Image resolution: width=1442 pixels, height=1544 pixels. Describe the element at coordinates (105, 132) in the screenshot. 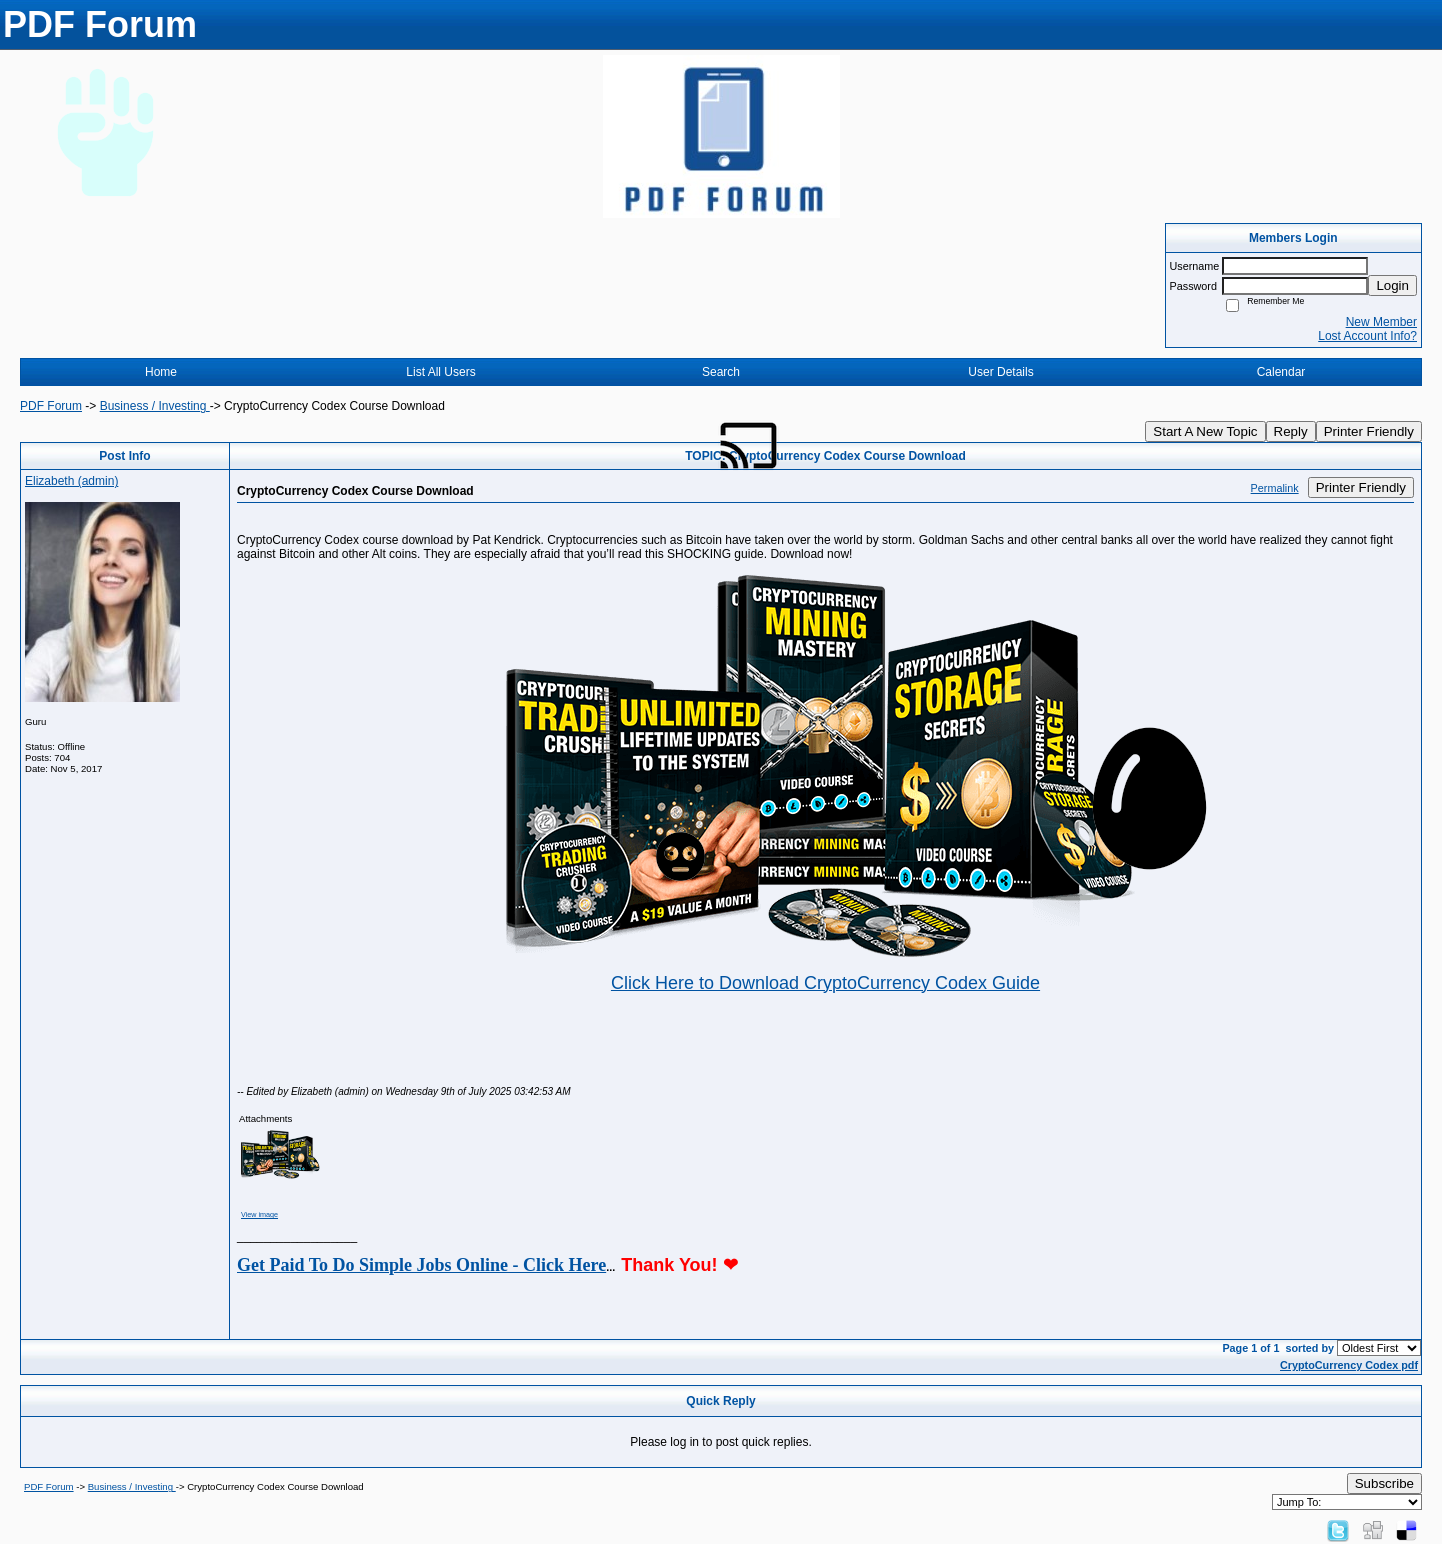

I see `indicates solidarity or support` at that location.